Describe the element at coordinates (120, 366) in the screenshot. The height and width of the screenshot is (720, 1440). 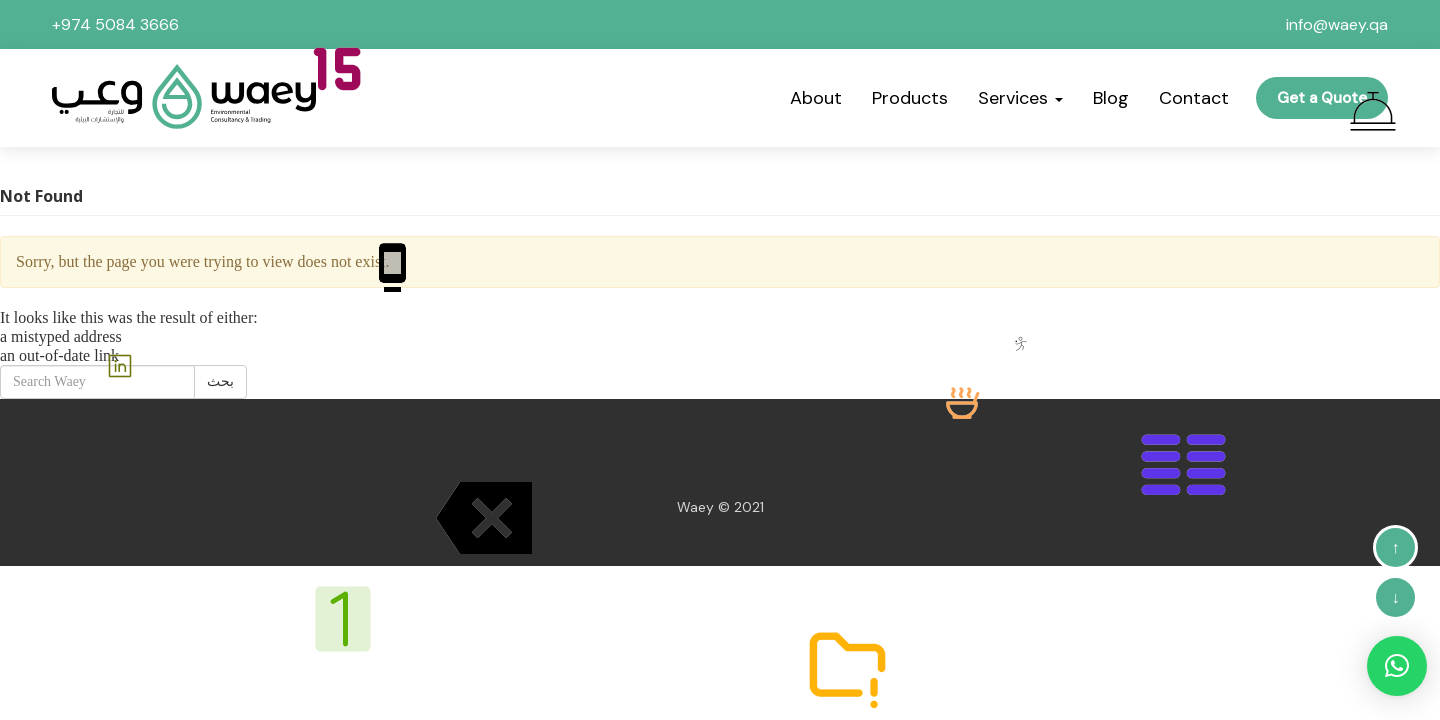
I see `open LinkedIn profile or page` at that location.